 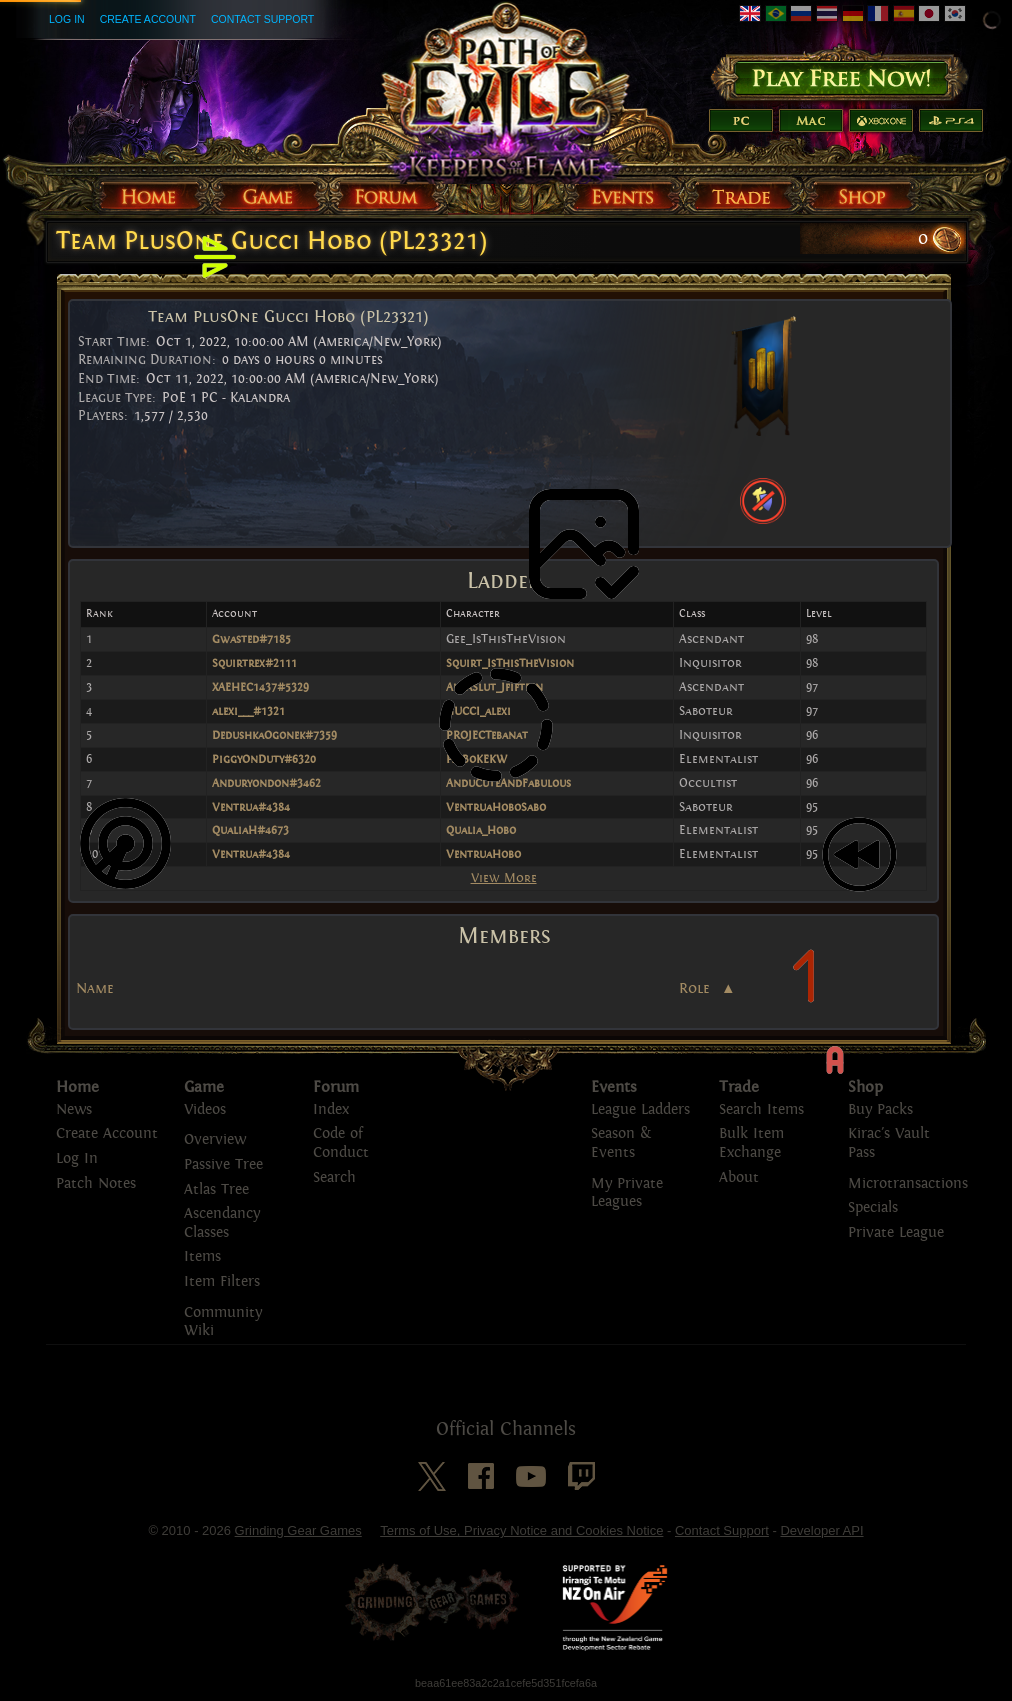 What do you see at coordinates (835, 1060) in the screenshot?
I see `adjust text or font settings` at bounding box center [835, 1060].